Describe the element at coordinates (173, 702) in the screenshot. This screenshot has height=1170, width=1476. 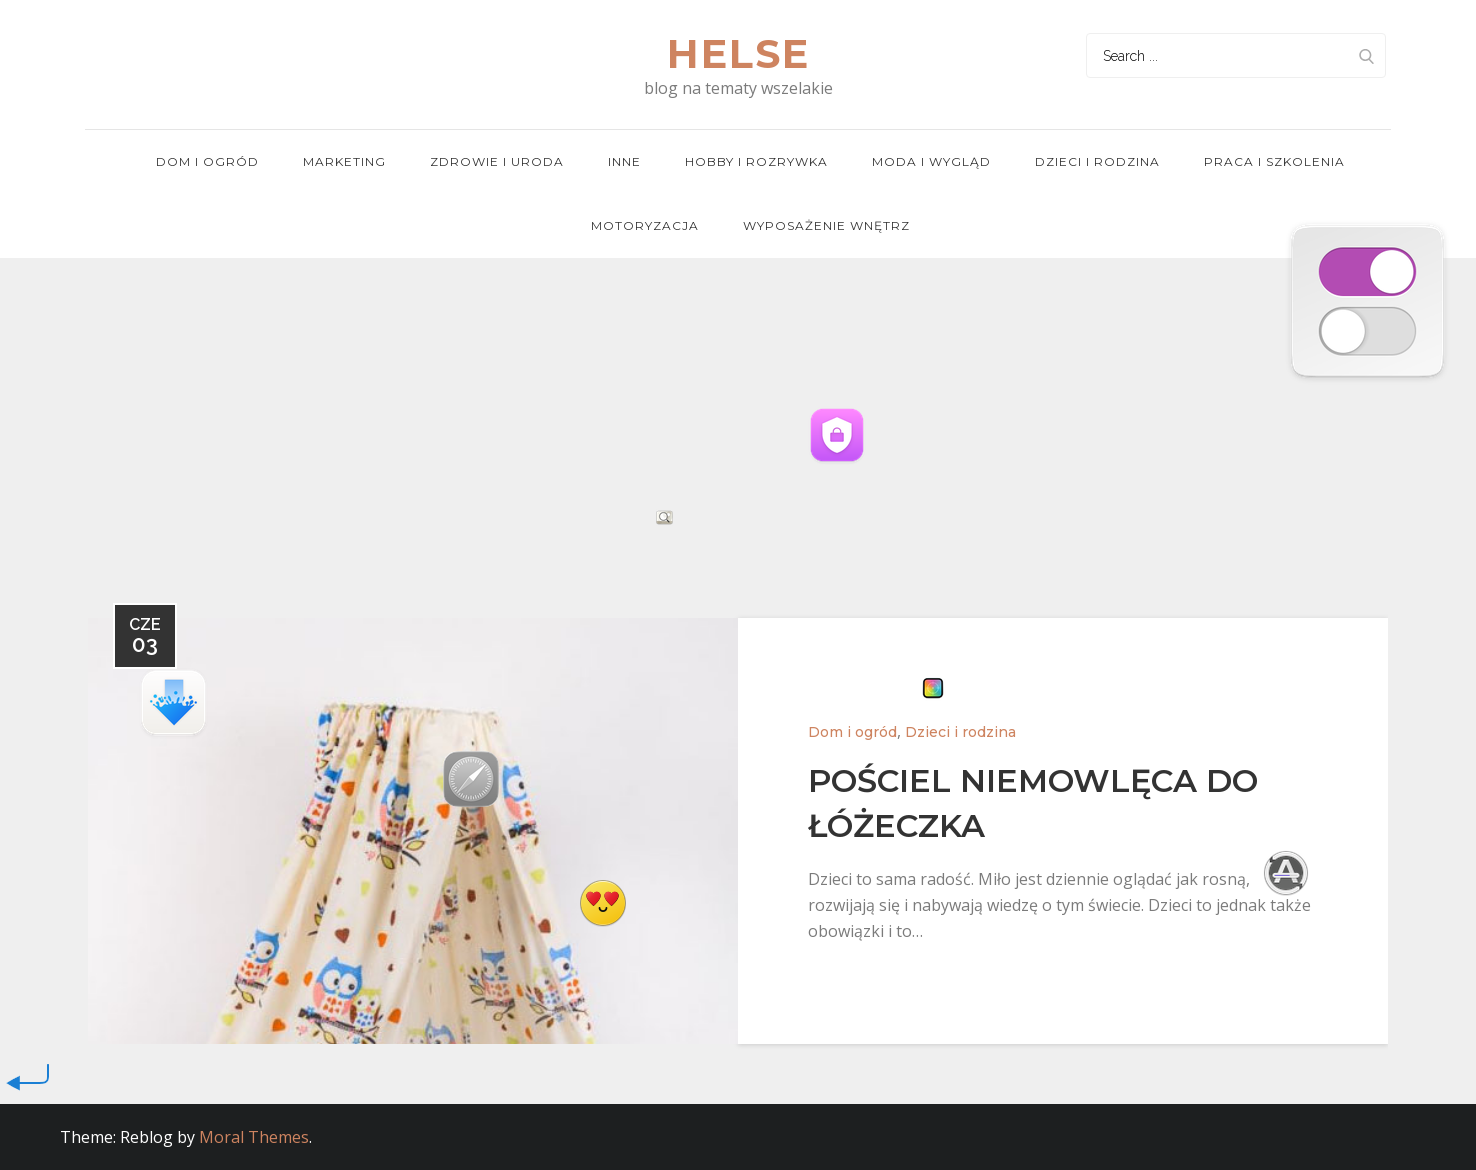
I see `open ktorrent to manage torrent downloads` at that location.